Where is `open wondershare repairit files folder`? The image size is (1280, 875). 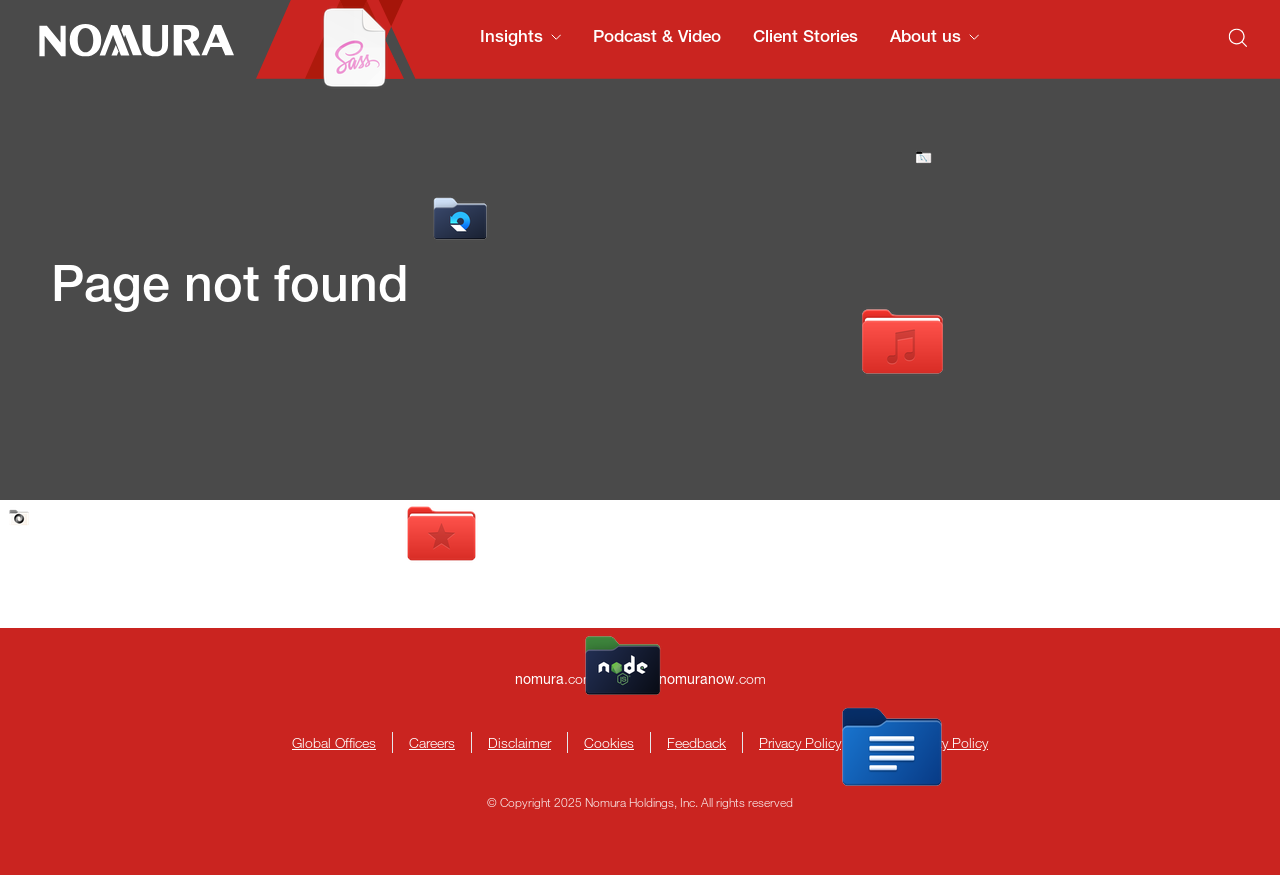 open wondershare repairit files folder is located at coordinates (460, 220).